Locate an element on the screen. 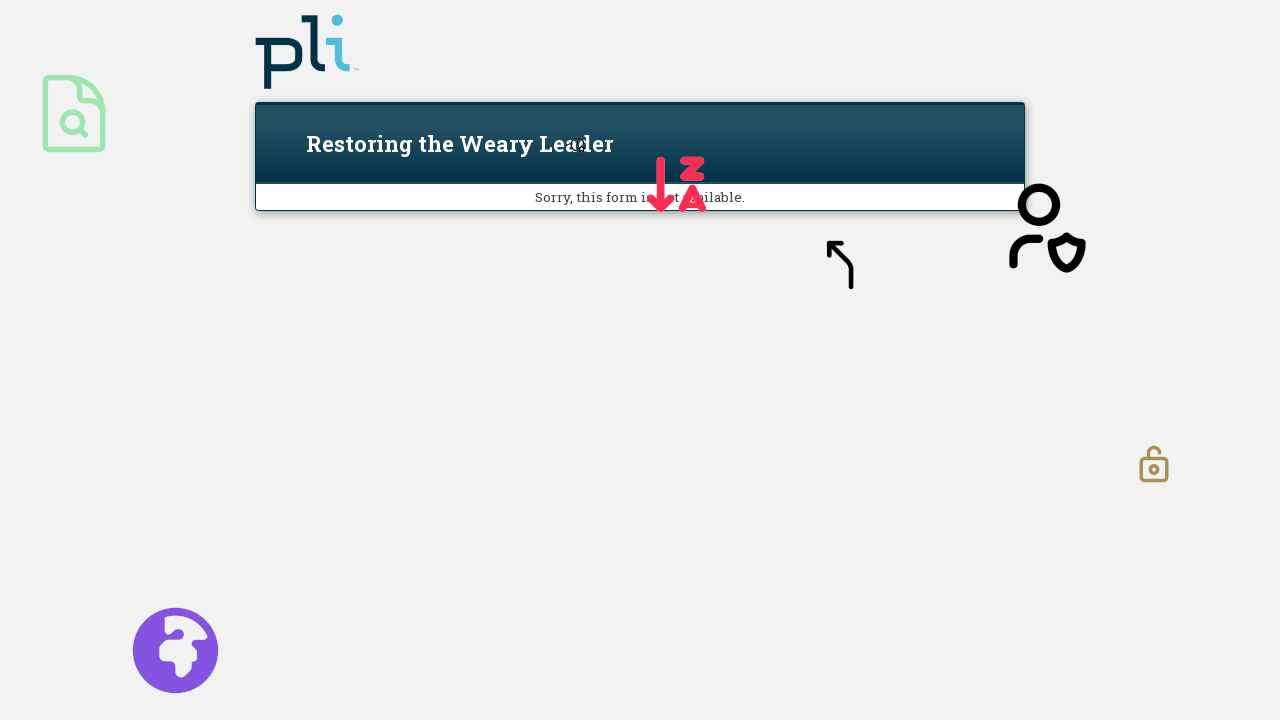  select africa region or language is located at coordinates (175, 650).